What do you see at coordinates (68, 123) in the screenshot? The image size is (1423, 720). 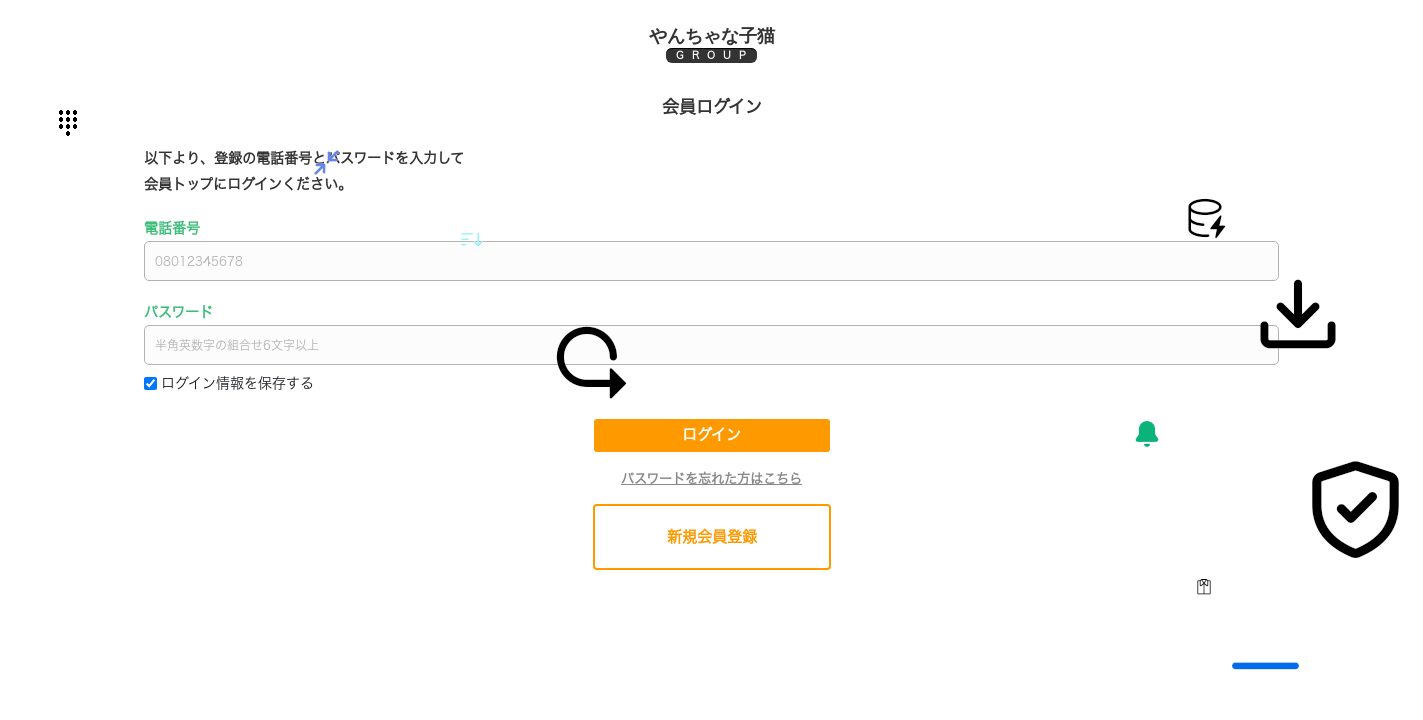 I see `open the phone dialpad` at bounding box center [68, 123].